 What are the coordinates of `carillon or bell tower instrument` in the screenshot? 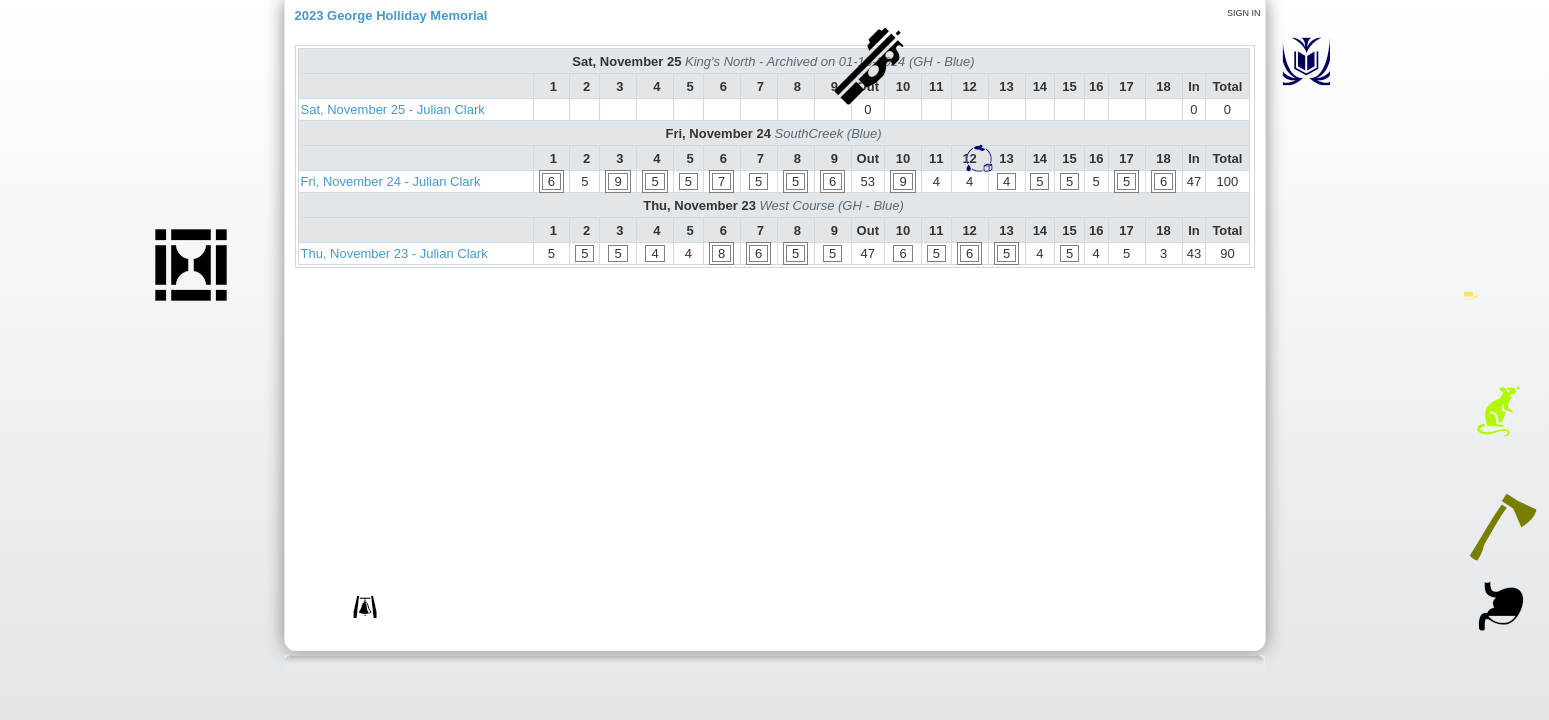 It's located at (365, 607).